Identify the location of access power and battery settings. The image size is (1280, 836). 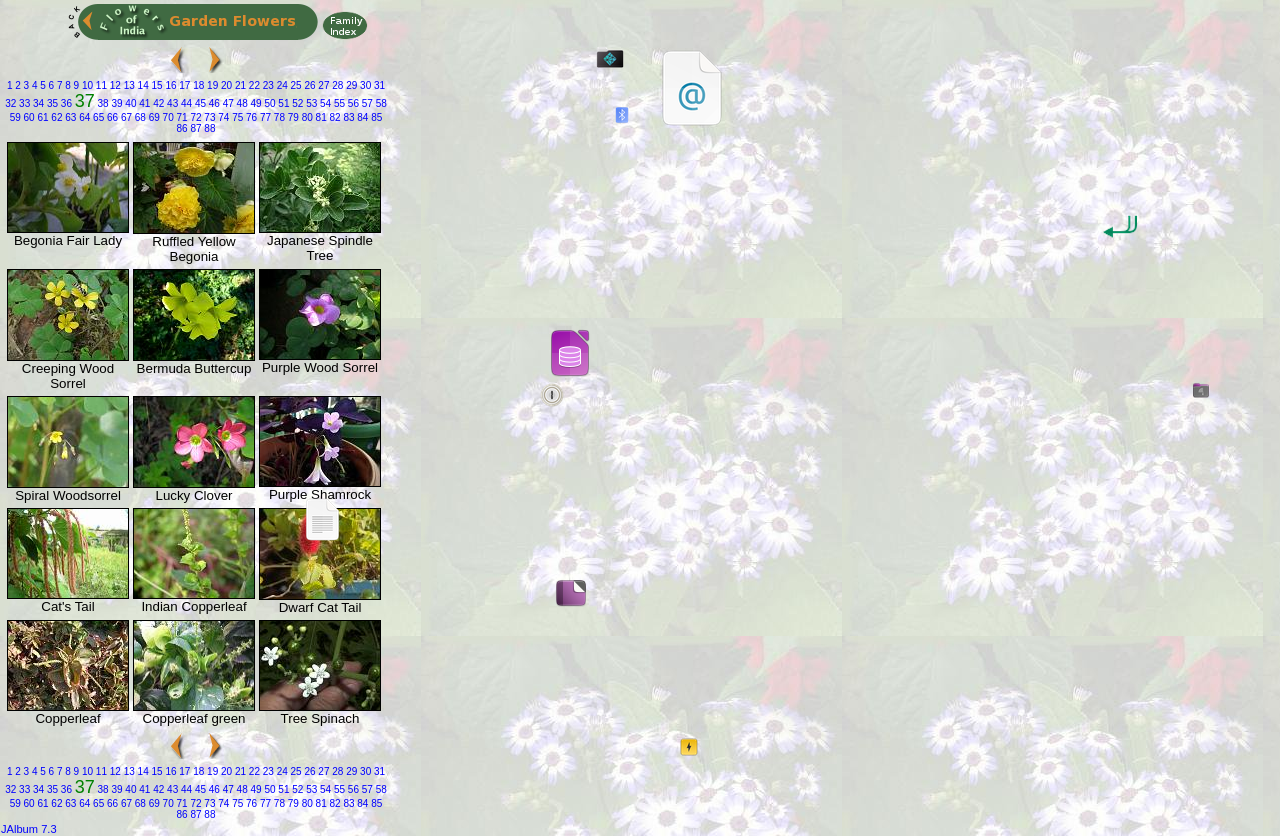
(689, 747).